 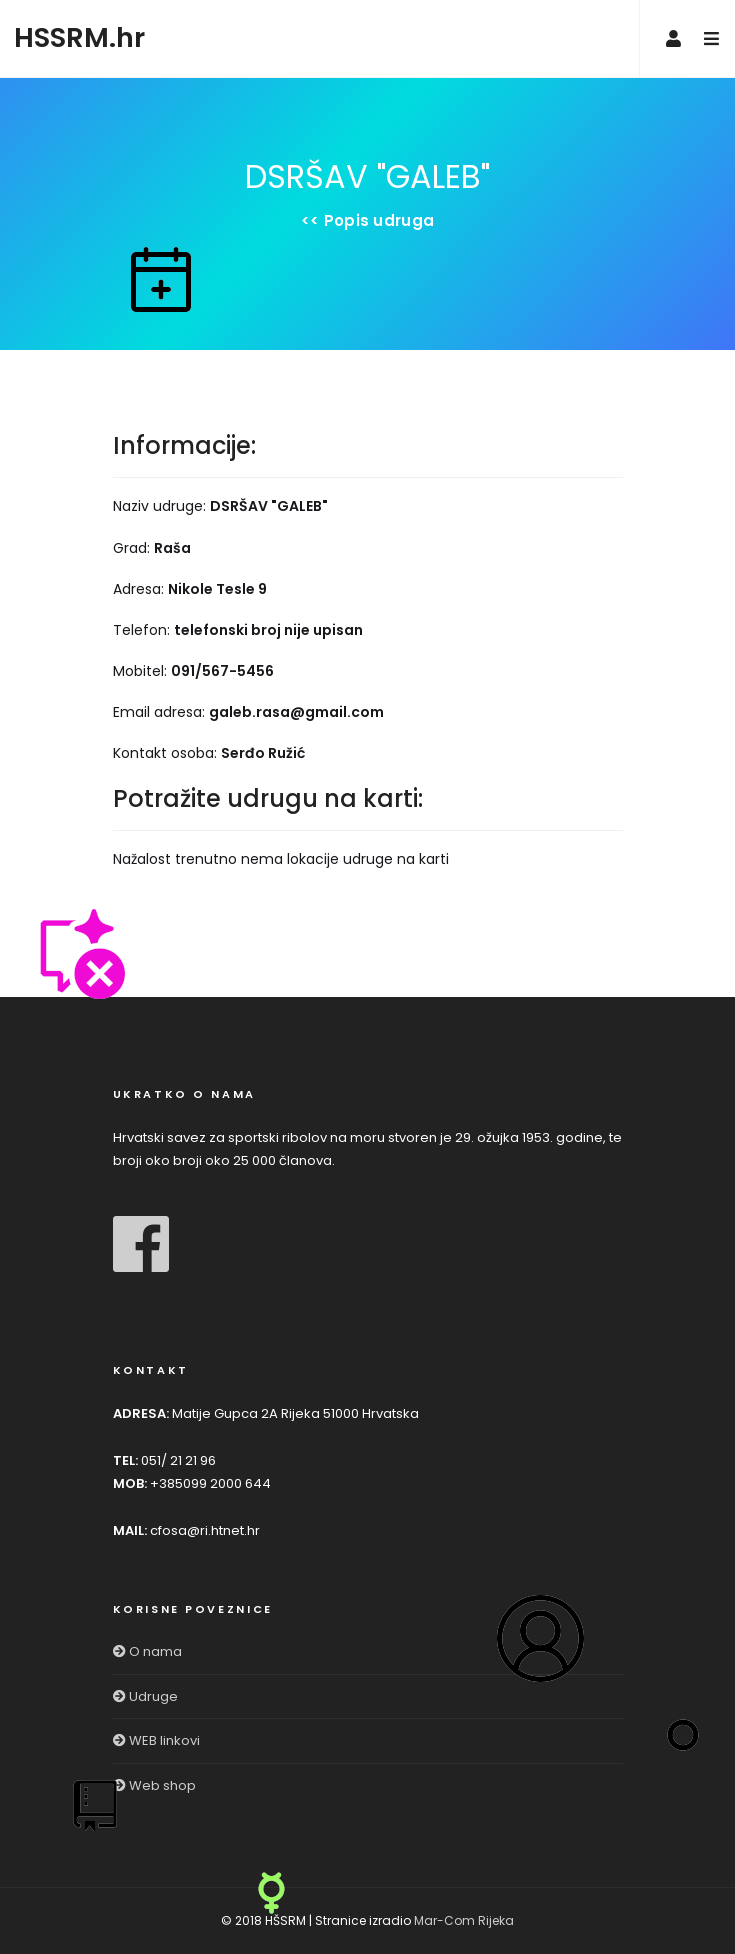 What do you see at coordinates (161, 282) in the screenshot?
I see `add a new calendar event` at bounding box center [161, 282].